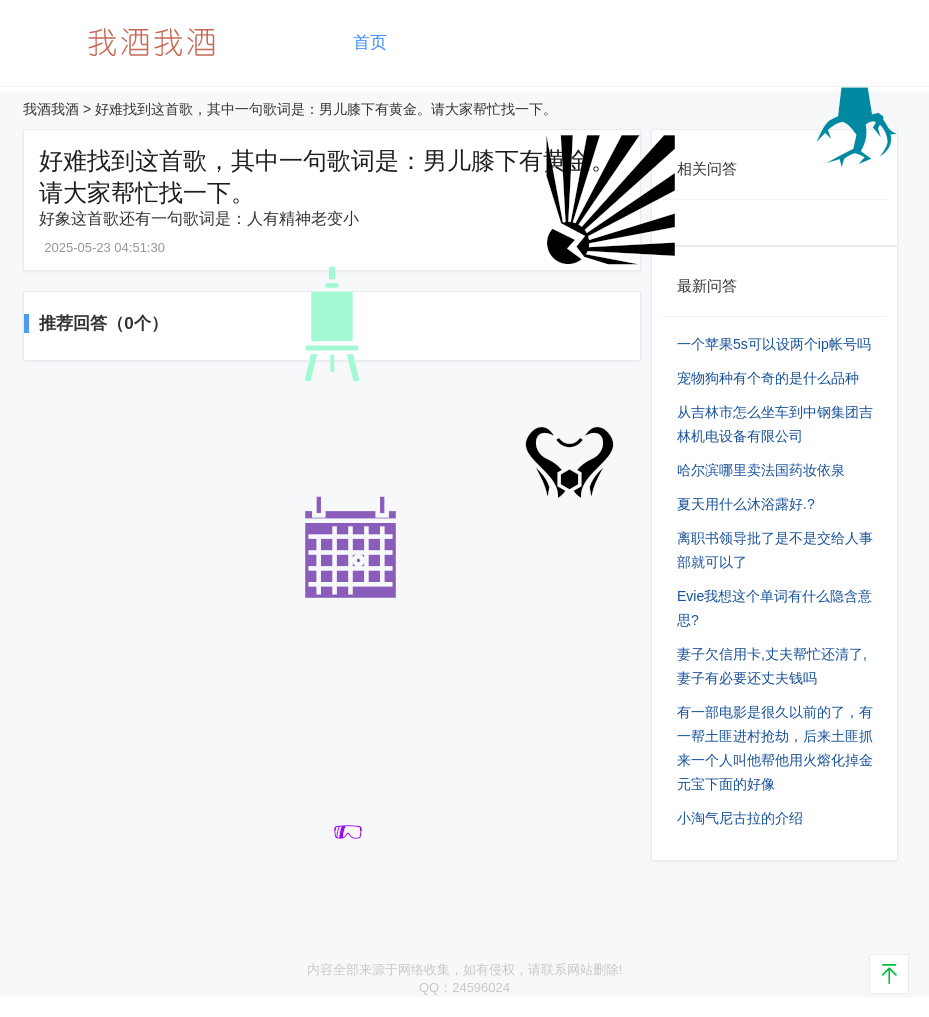  I want to click on view jewelry or accessories inventory, so click(569, 462).